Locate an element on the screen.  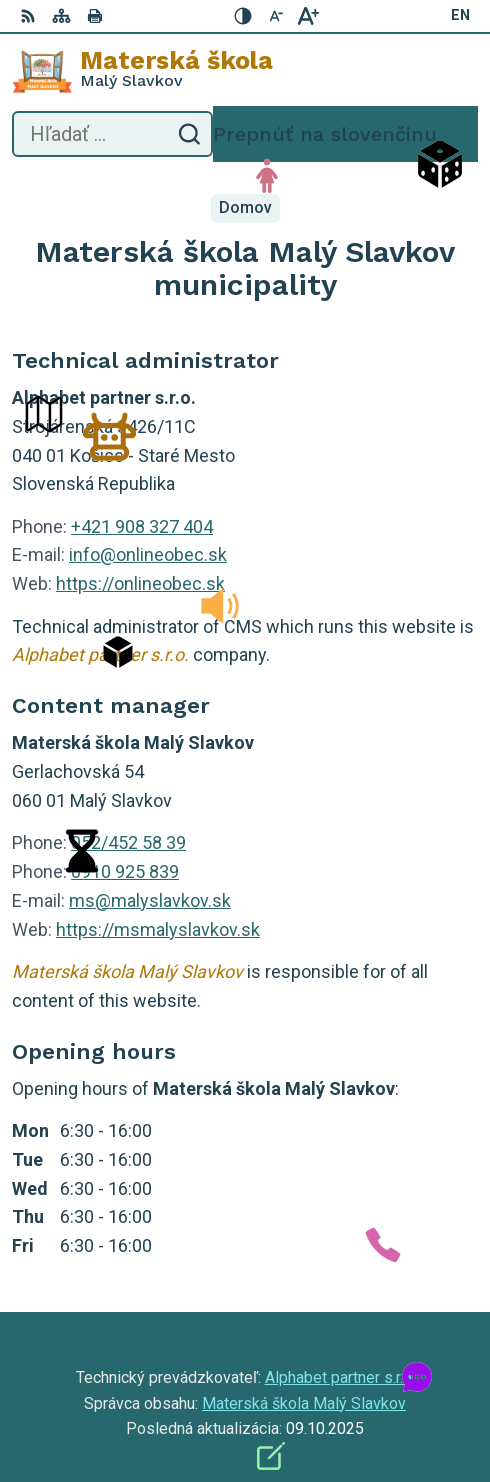
adjust audio volume to medium level is located at coordinates (220, 606).